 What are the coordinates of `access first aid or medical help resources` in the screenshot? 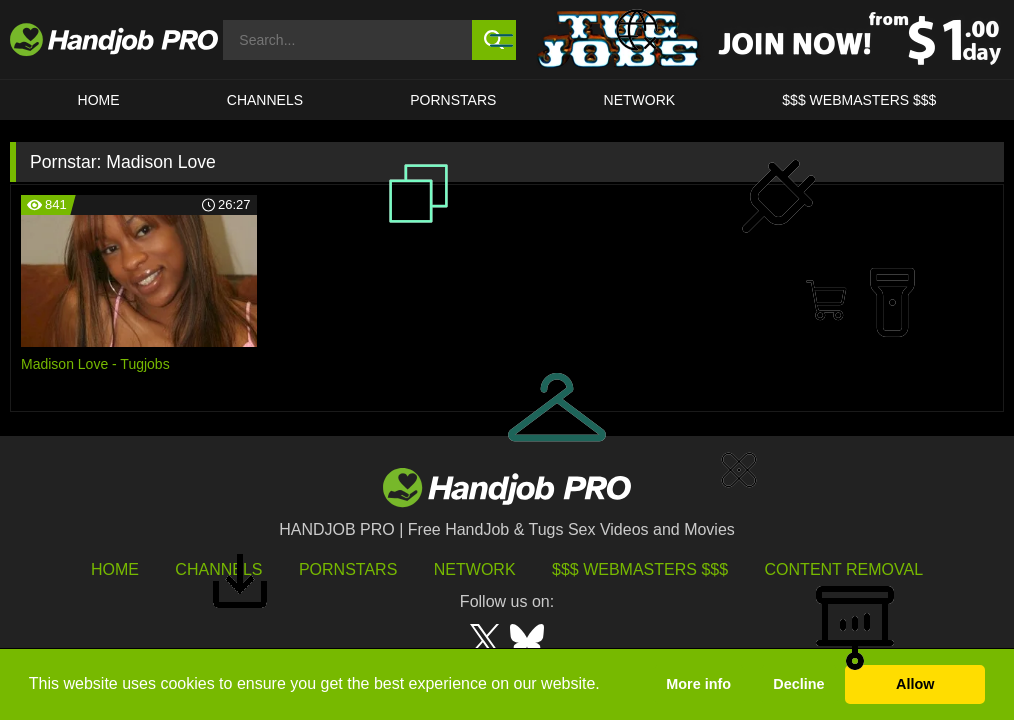 It's located at (739, 470).